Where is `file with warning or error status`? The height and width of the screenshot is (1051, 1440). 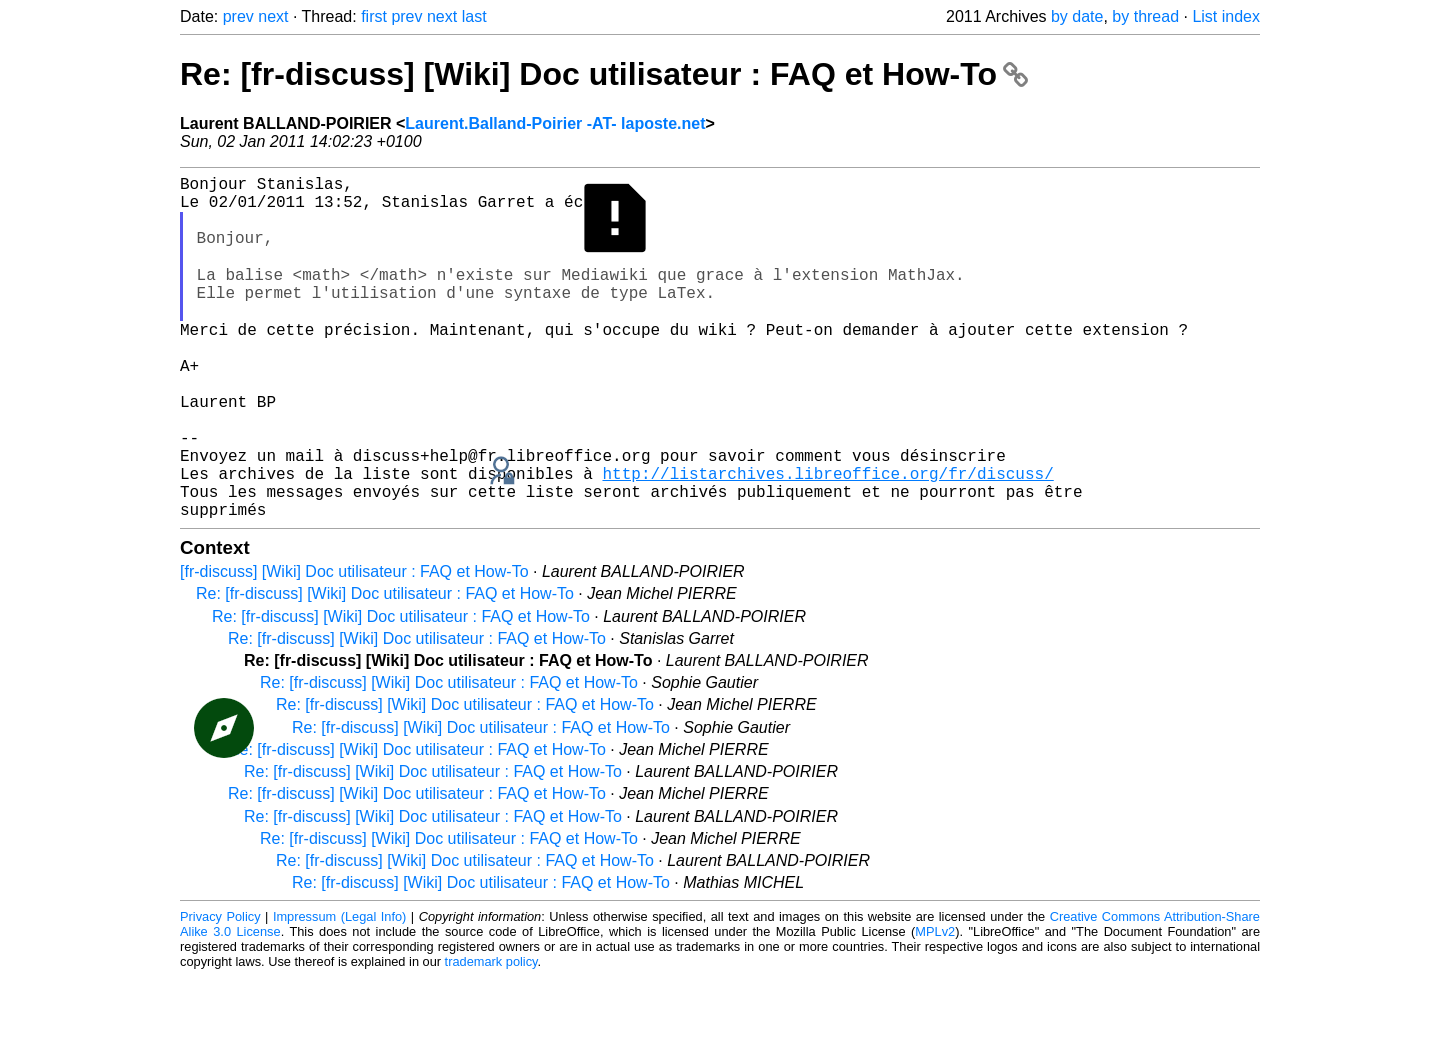 file with warning or error status is located at coordinates (615, 218).